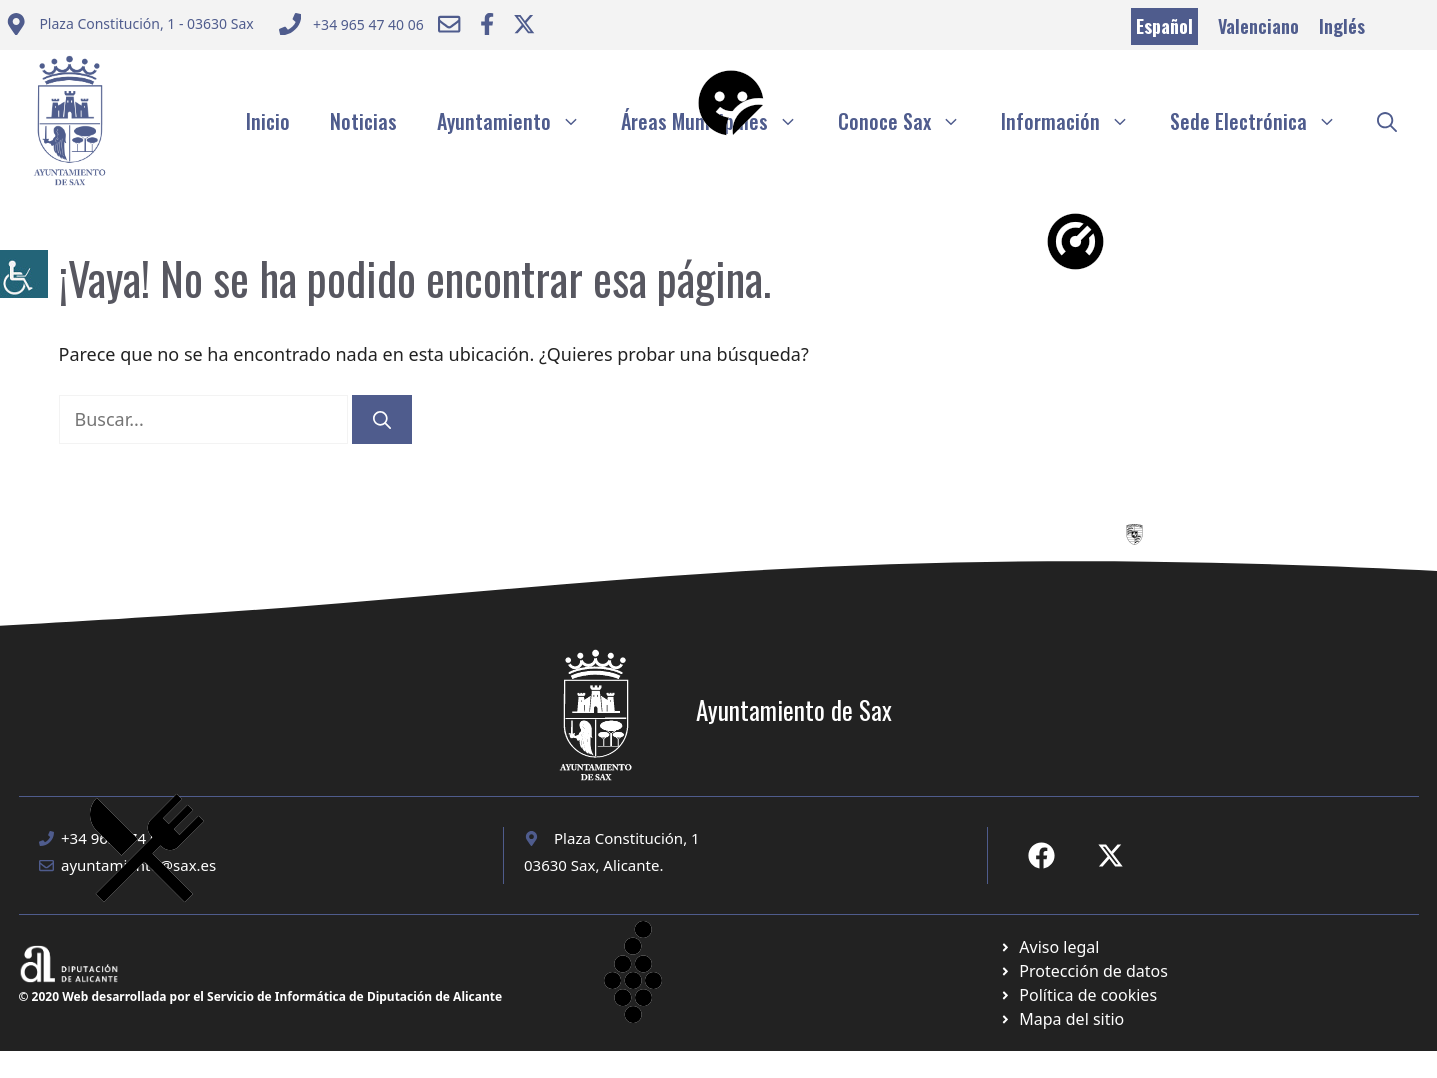  I want to click on porsche brand logo, so click(1134, 534).